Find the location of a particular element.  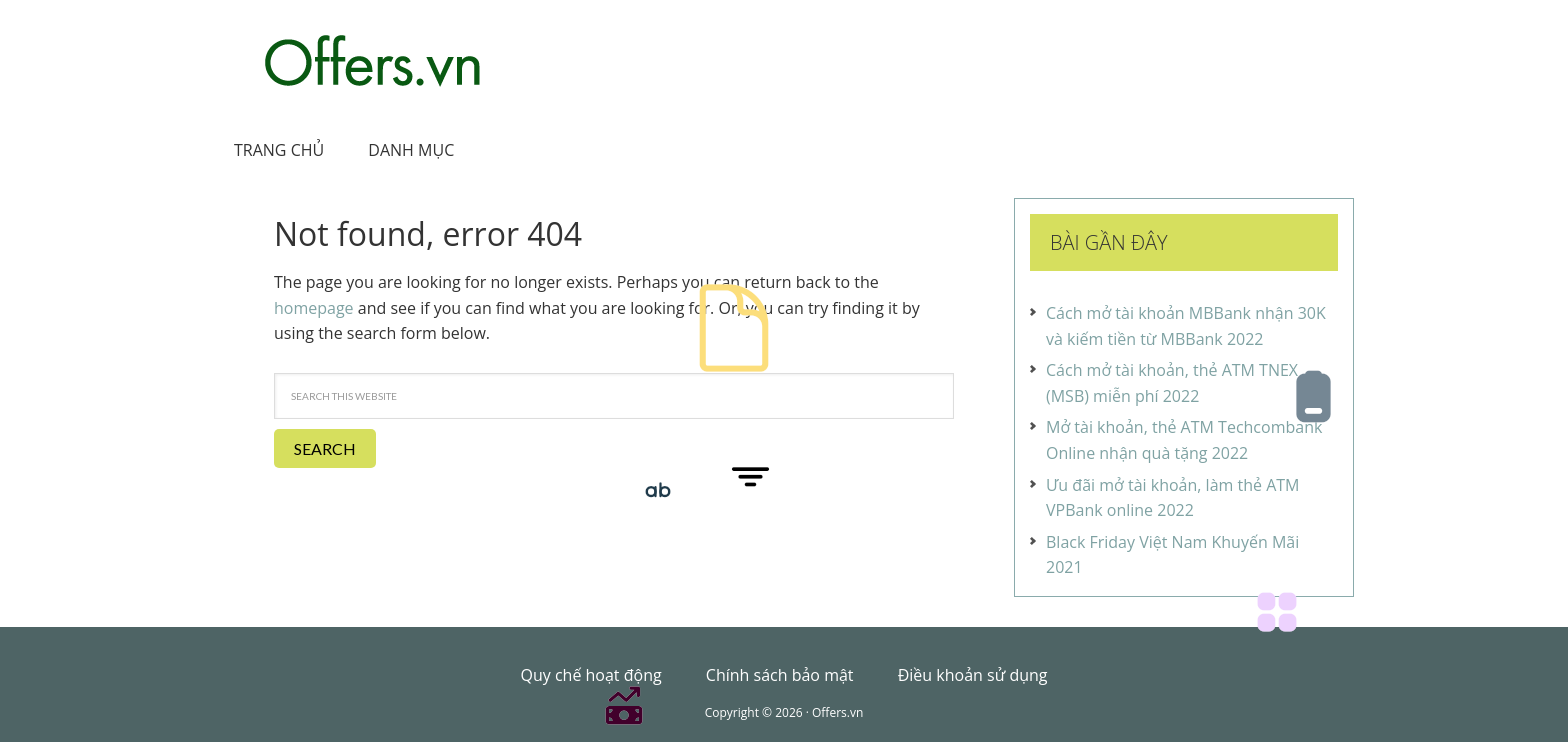

view financial growth or earnings trends is located at coordinates (624, 706).